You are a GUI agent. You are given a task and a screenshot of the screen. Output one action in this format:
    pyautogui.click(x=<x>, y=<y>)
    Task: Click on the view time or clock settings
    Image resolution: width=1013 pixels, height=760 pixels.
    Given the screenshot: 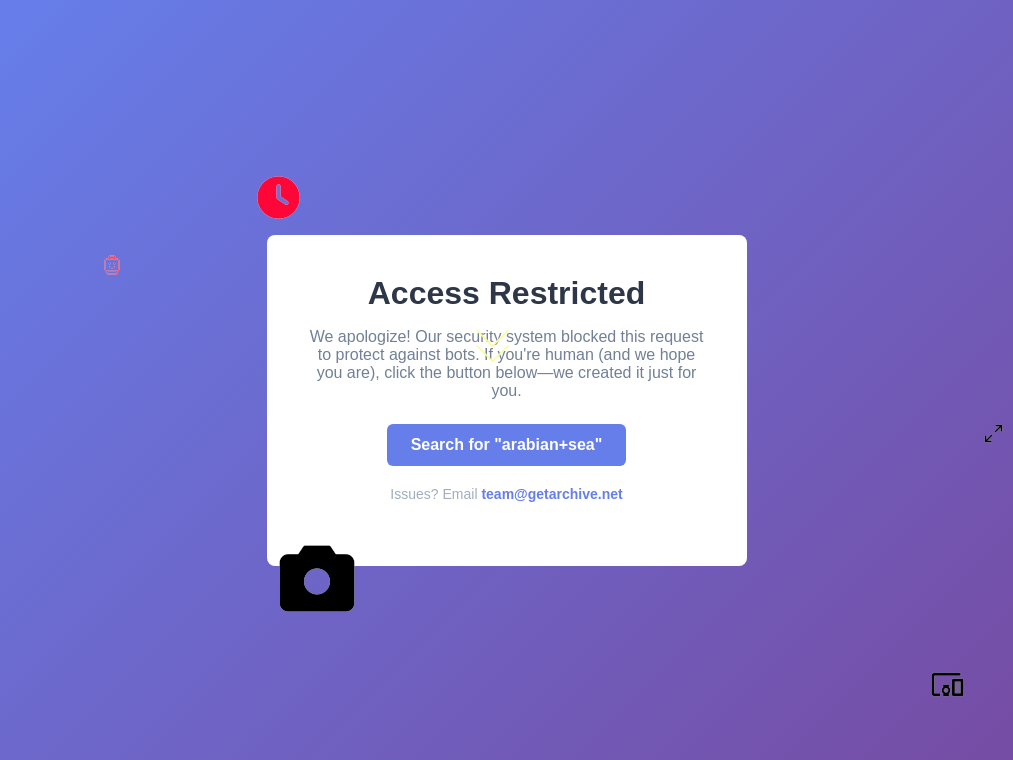 What is the action you would take?
    pyautogui.click(x=278, y=197)
    